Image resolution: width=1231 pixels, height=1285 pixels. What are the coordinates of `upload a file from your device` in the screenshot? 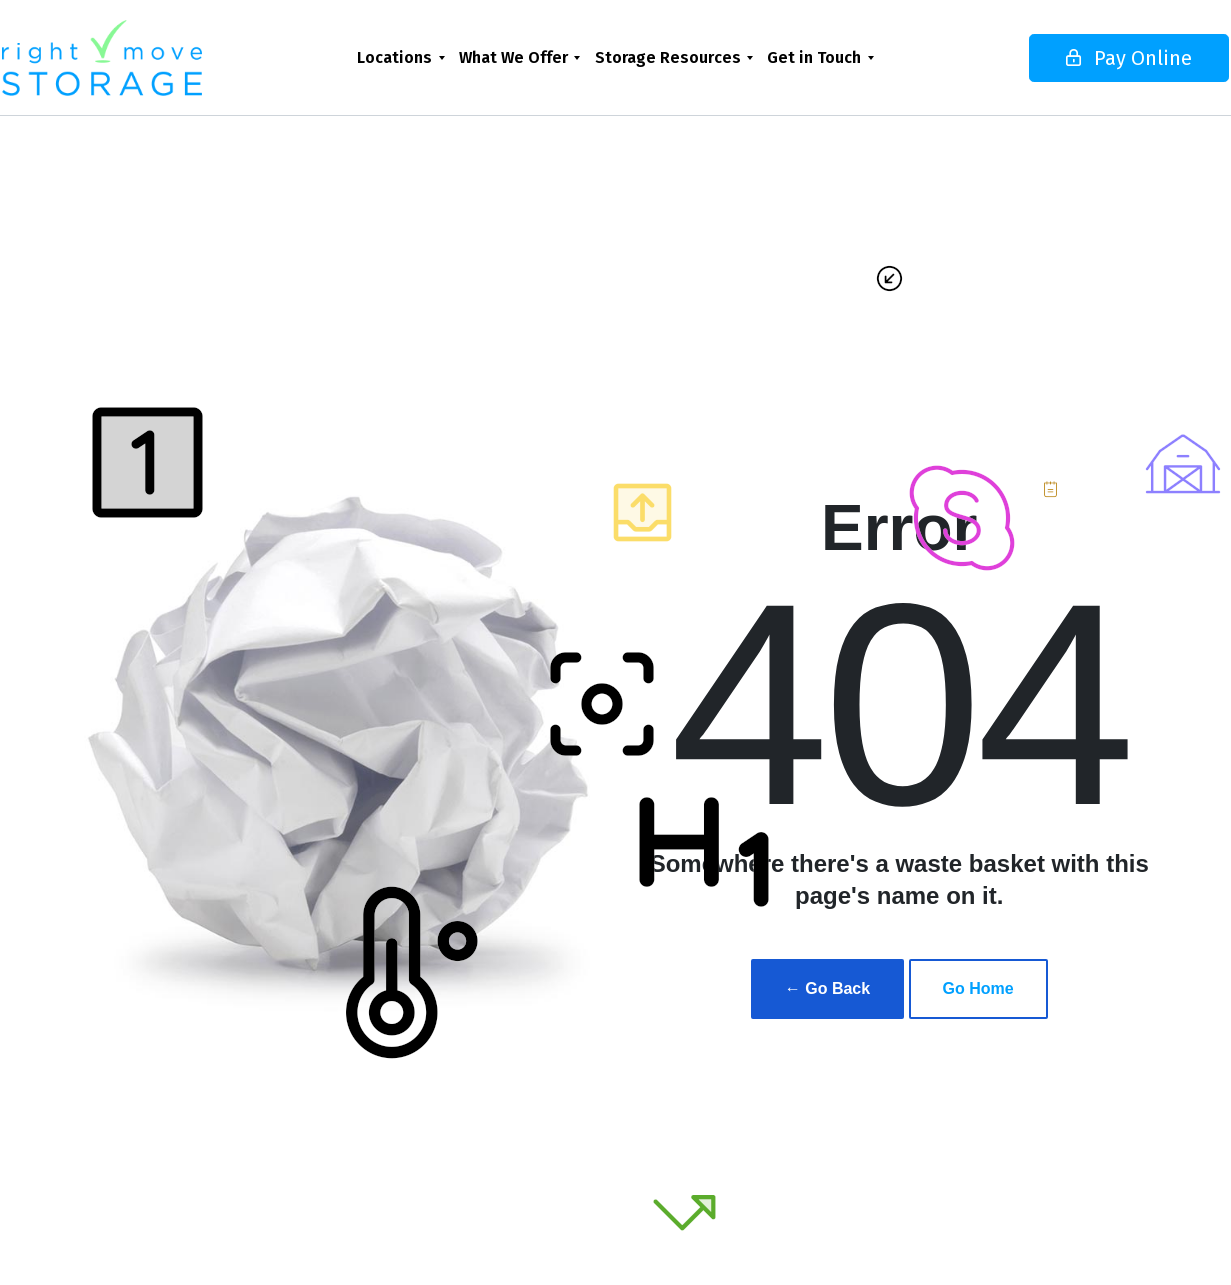 It's located at (642, 512).